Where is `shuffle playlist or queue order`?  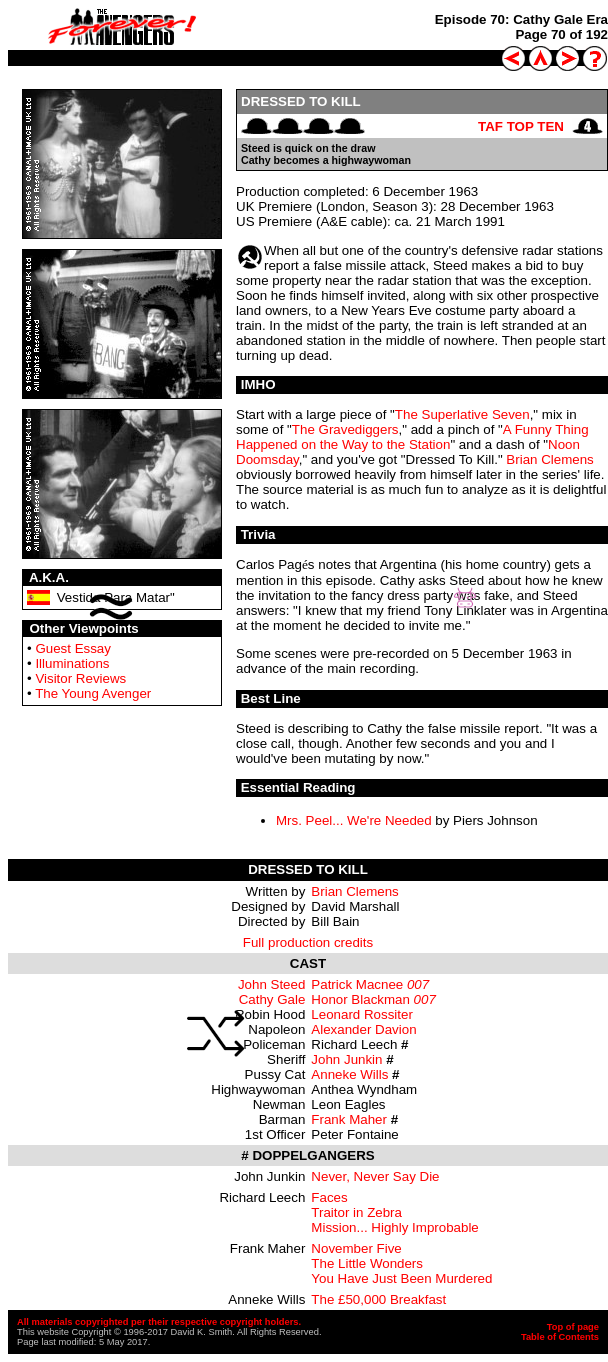
shuffle playlist or queue order is located at coordinates (214, 1033).